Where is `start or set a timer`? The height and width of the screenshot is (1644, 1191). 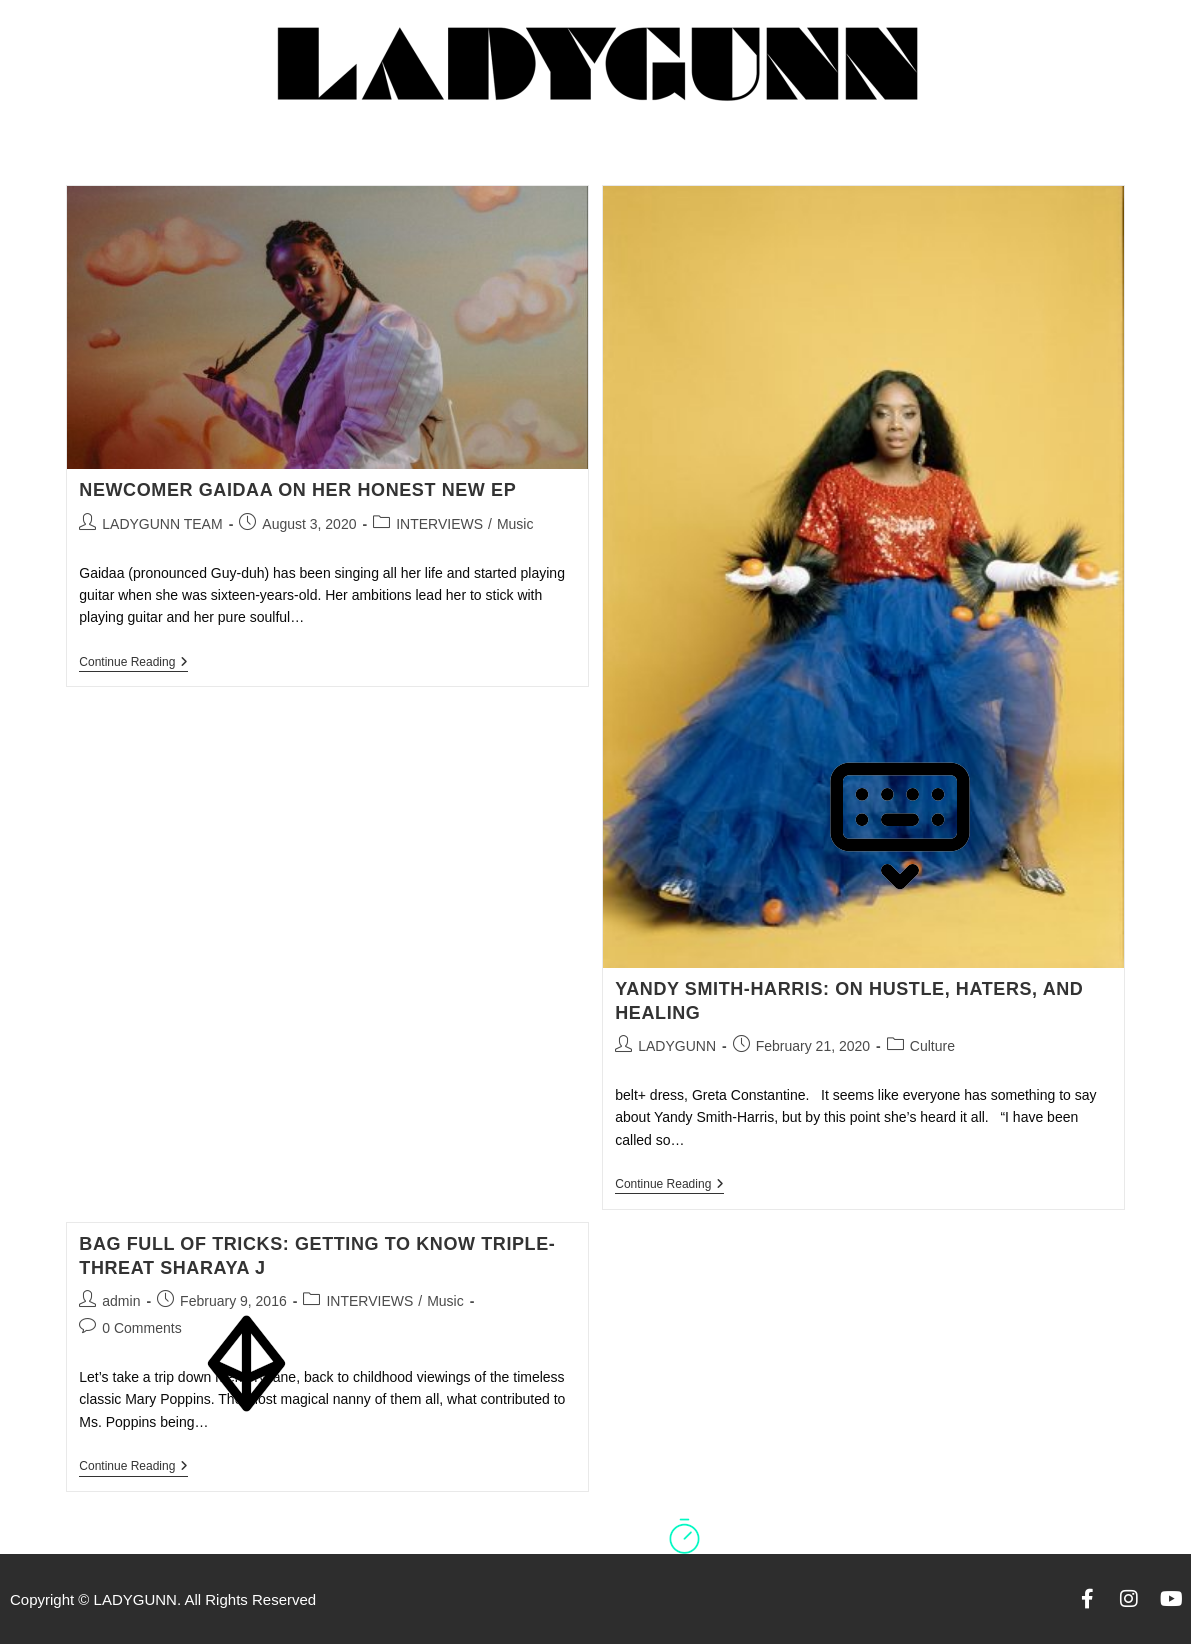 start or set a timer is located at coordinates (684, 1537).